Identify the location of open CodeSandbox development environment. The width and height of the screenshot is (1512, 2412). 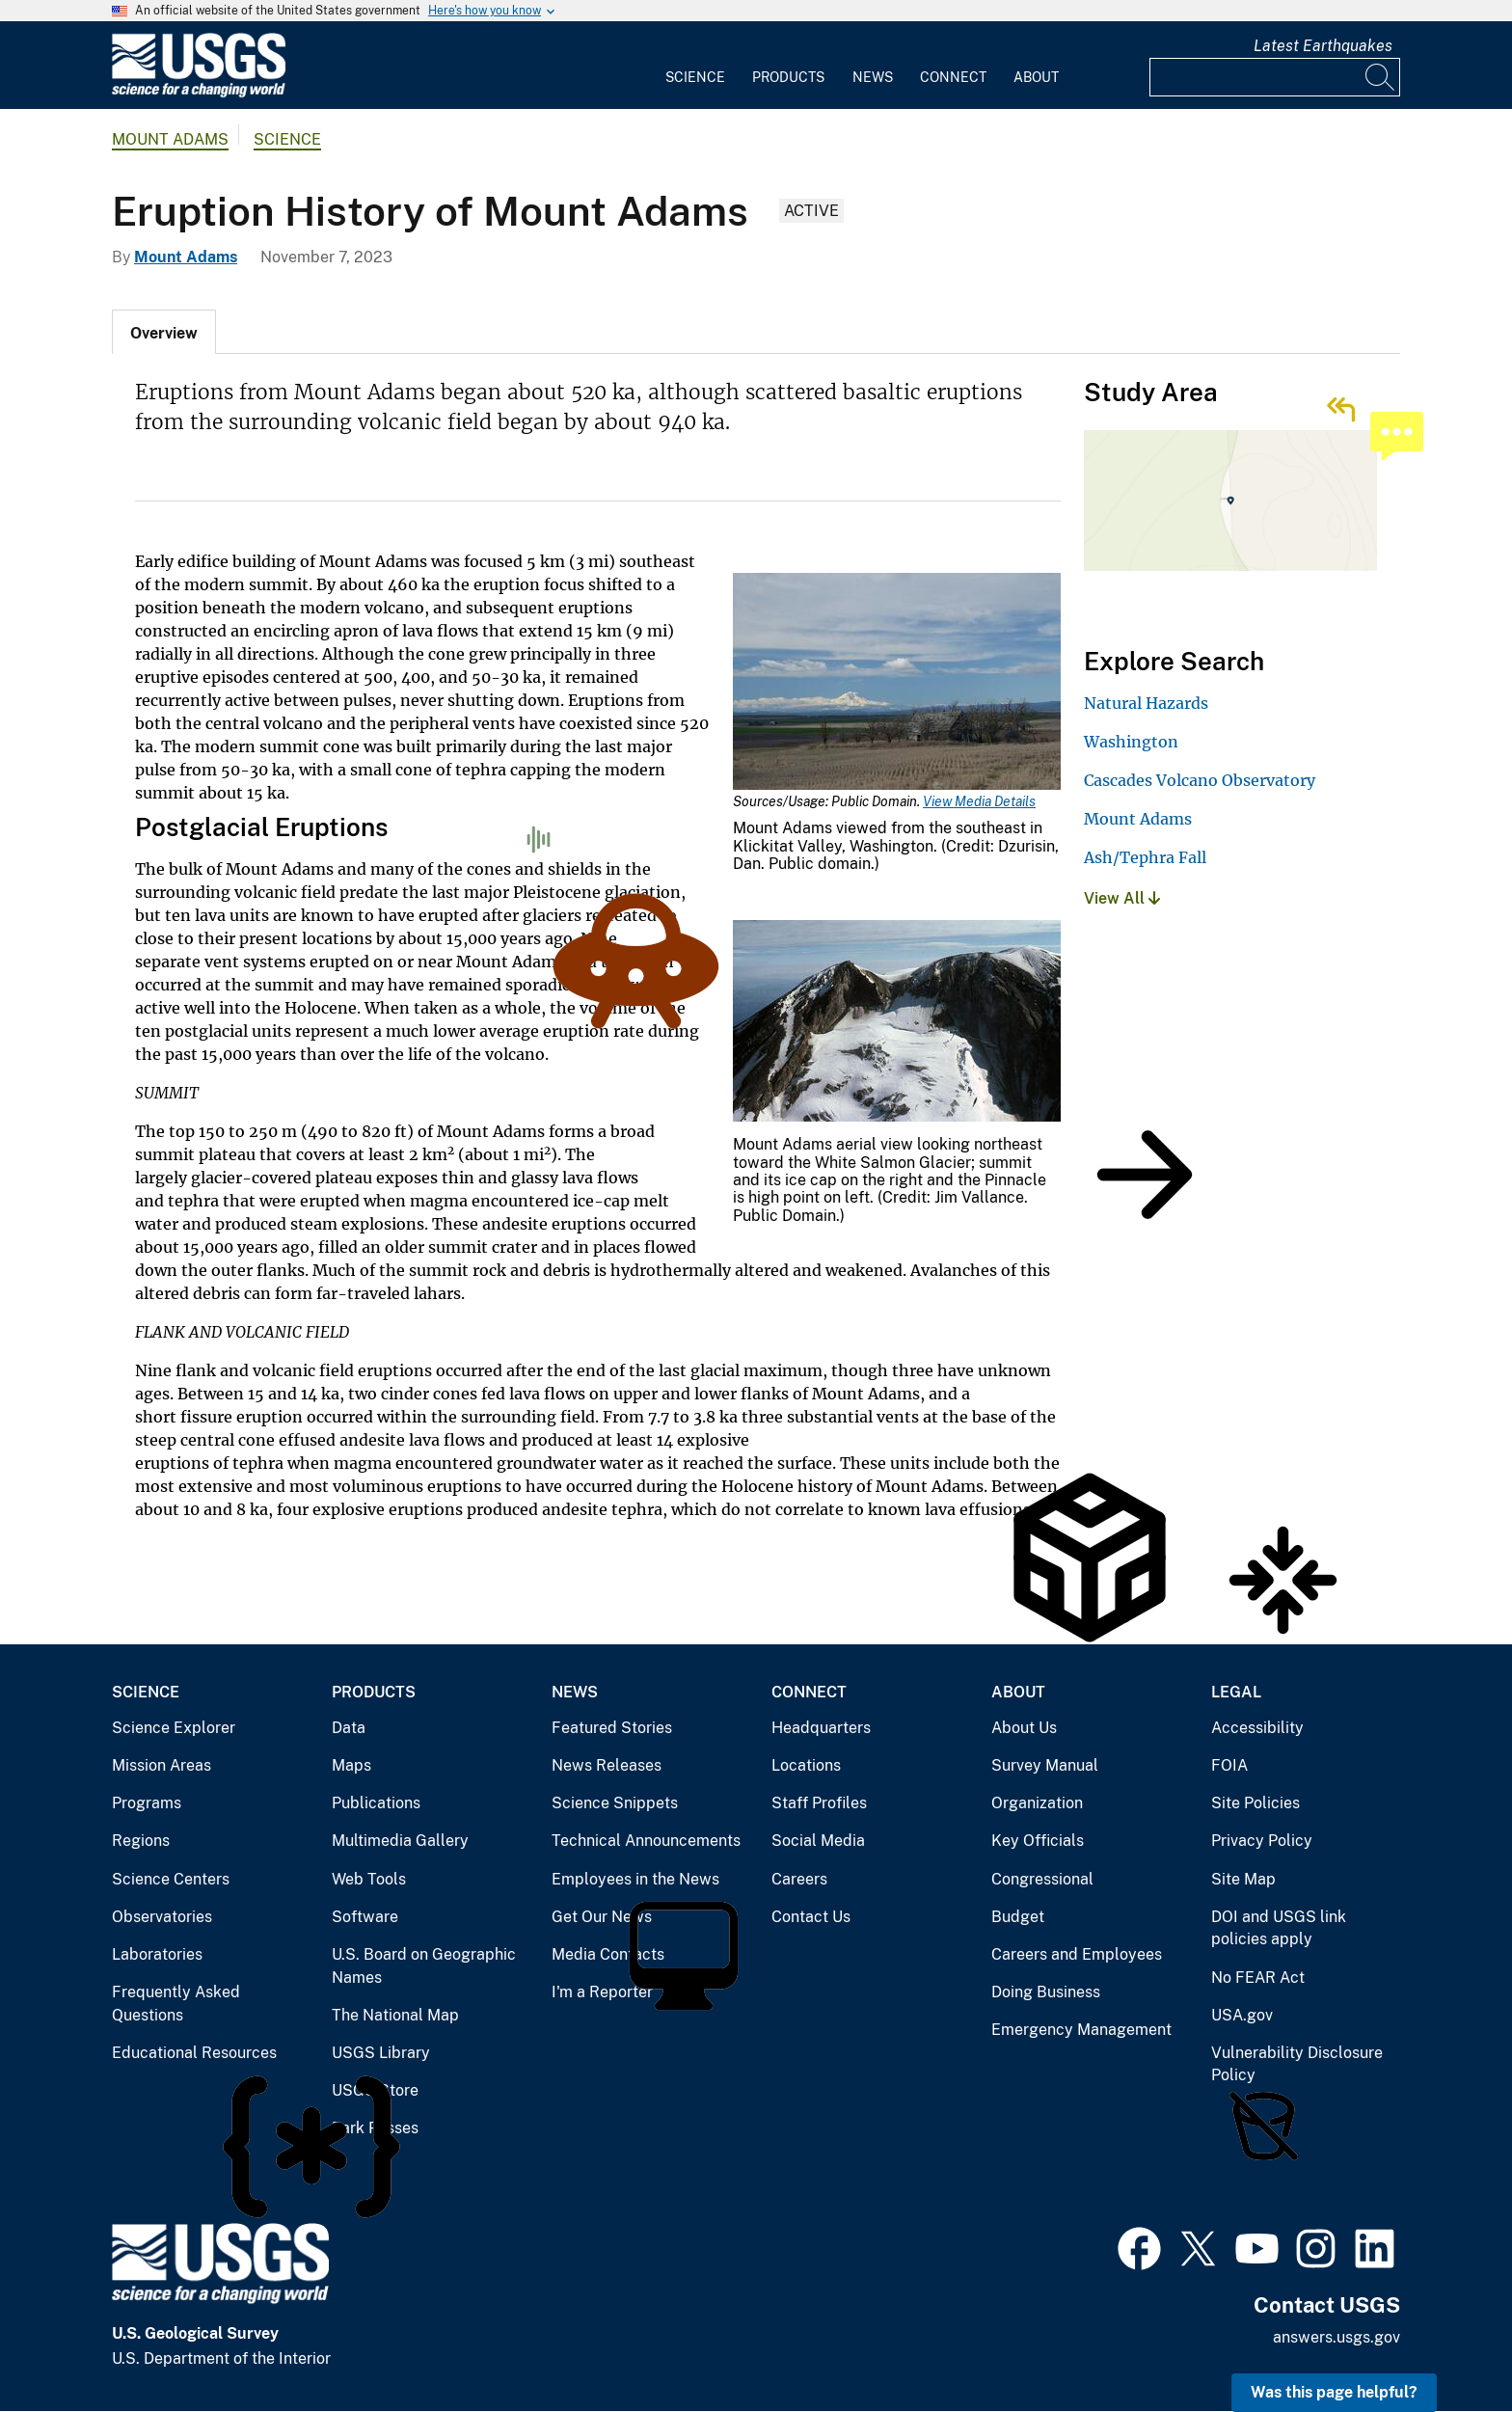
(1090, 1558).